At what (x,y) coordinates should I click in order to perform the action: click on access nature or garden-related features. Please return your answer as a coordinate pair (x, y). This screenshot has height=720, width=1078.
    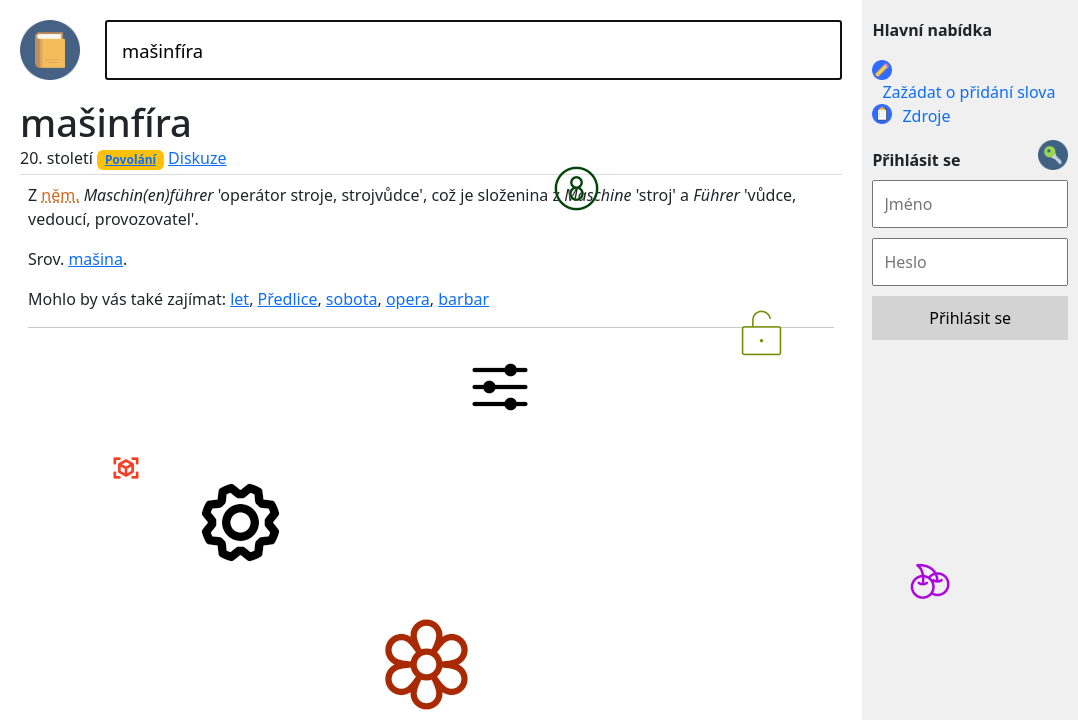
    Looking at the image, I should click on (426, 664).